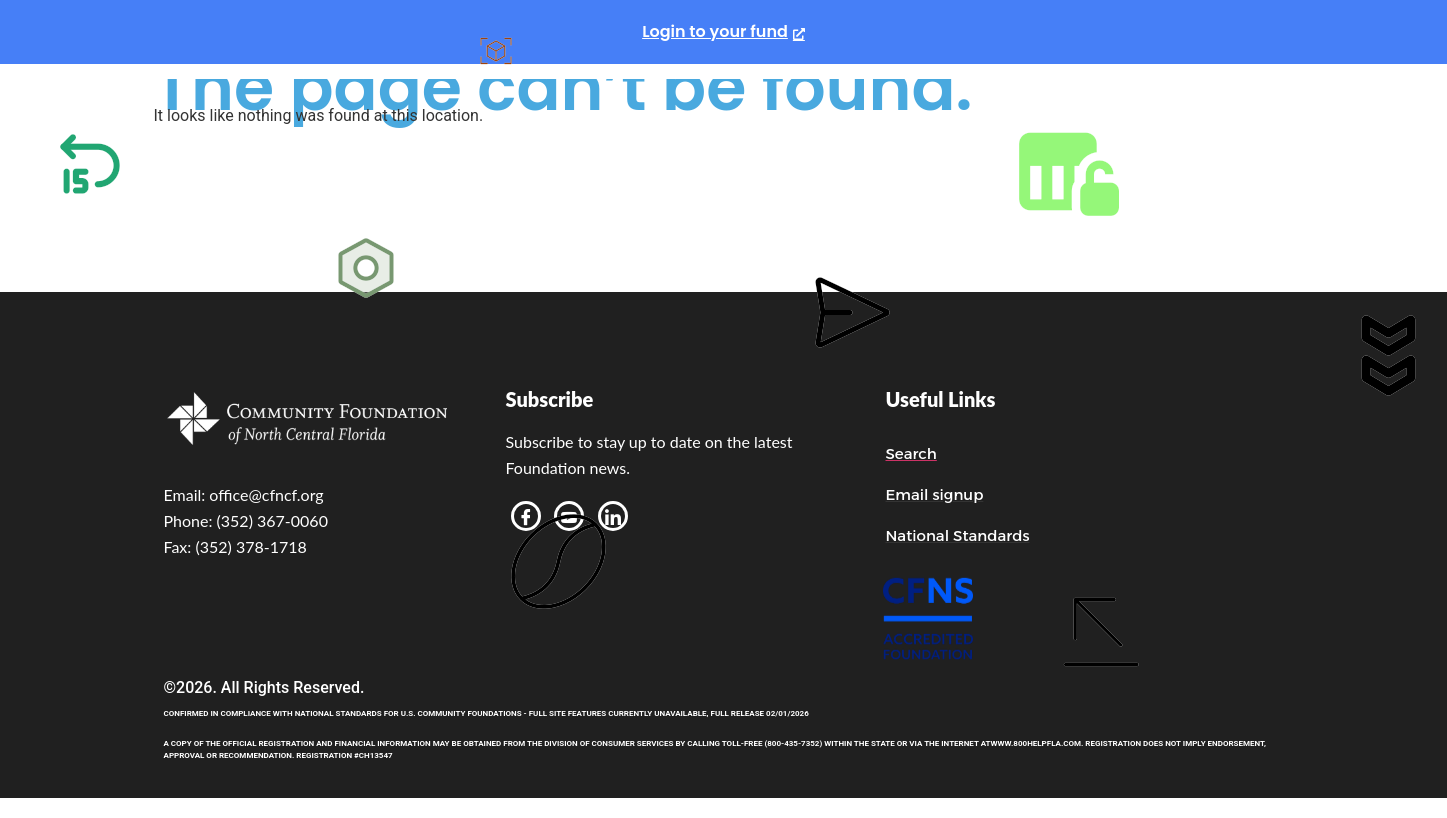  I want to click on skip back 15 seconds in media playback, so click(88, 165).